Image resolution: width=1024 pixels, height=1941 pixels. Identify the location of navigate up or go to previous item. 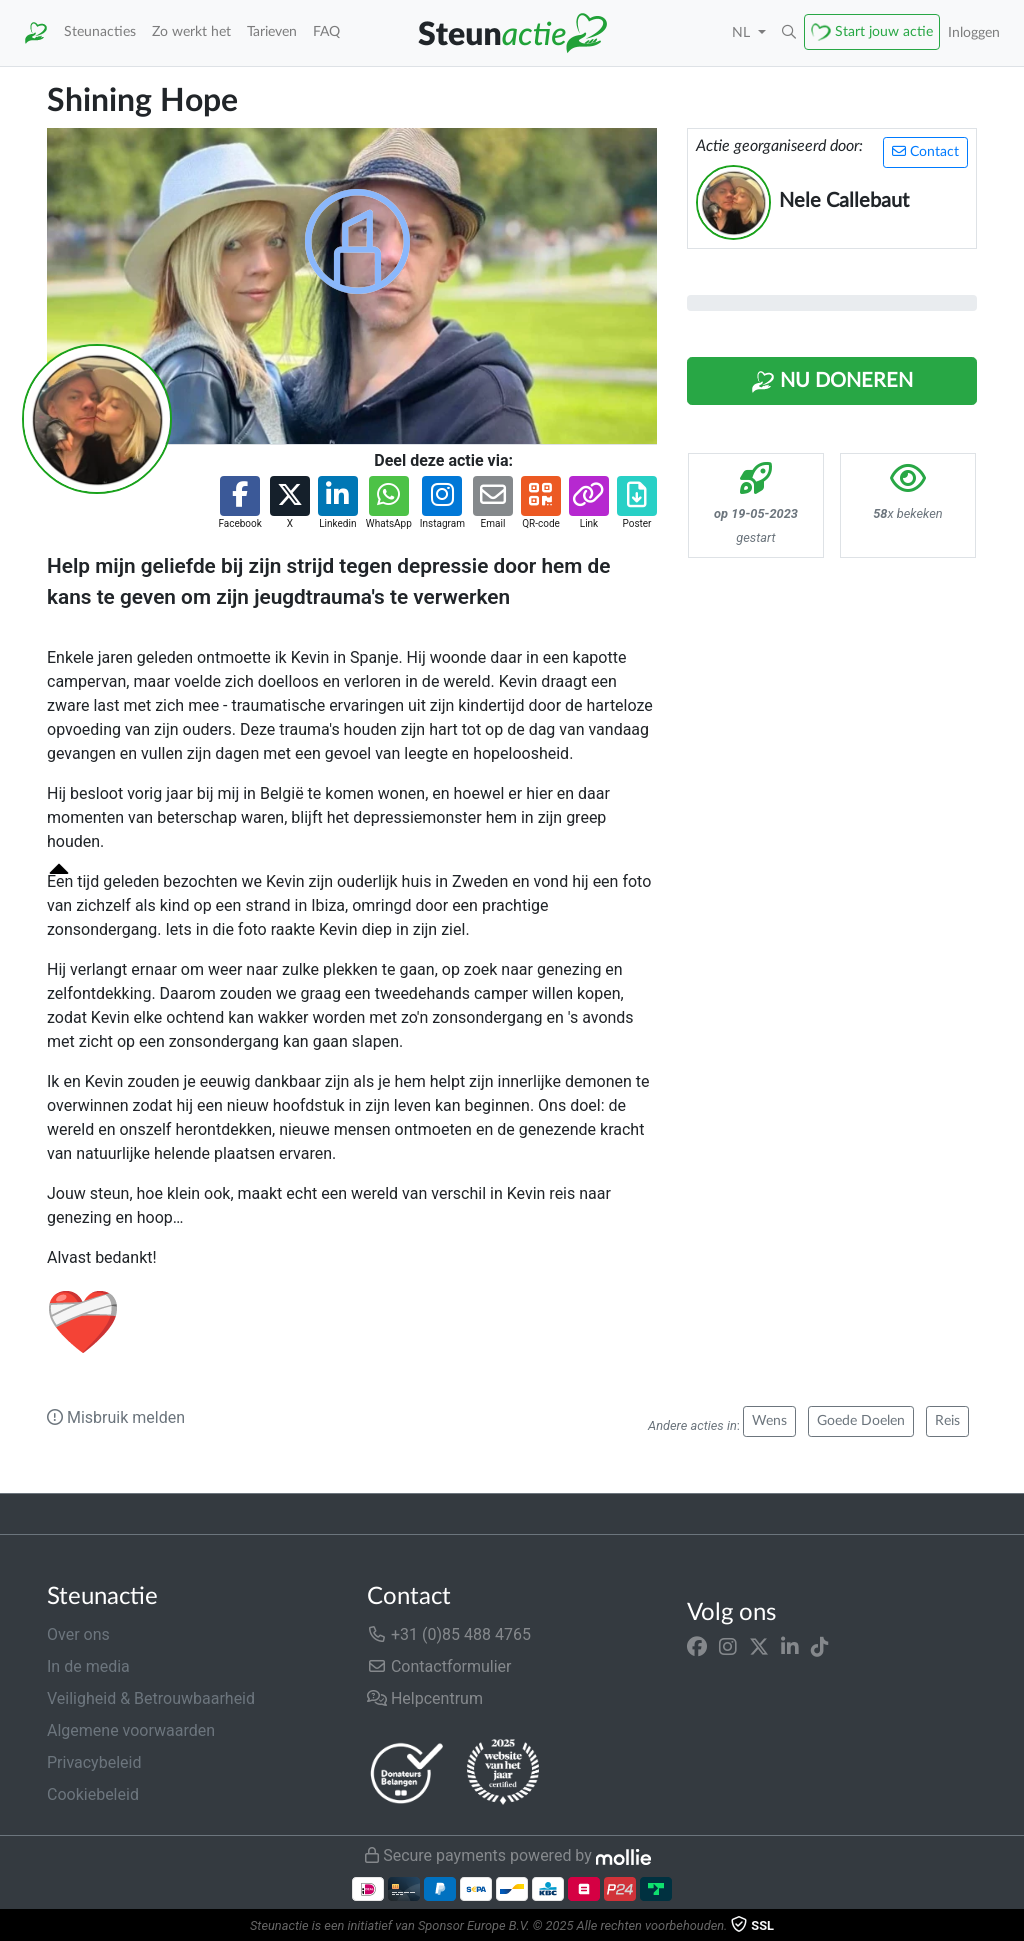
(59, 874).